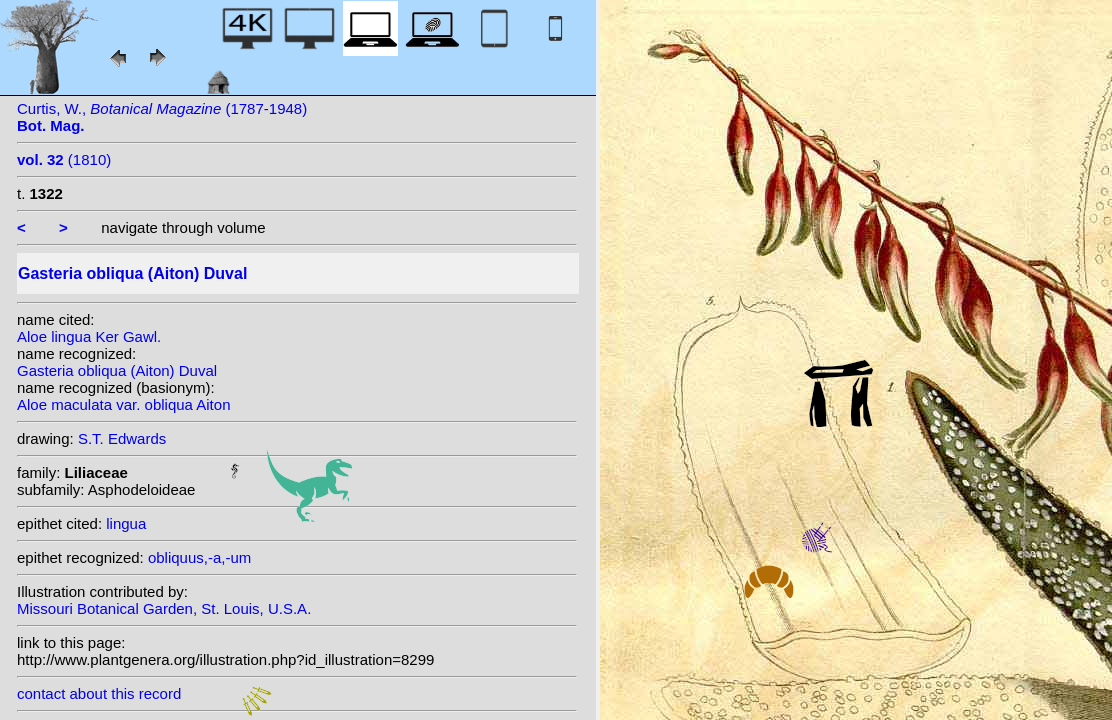 This screenshot has width=1112, height=720. Describe the element at coordinates (769, 582) in the screenshot. I see `browse bakery or pastry items` at that location.